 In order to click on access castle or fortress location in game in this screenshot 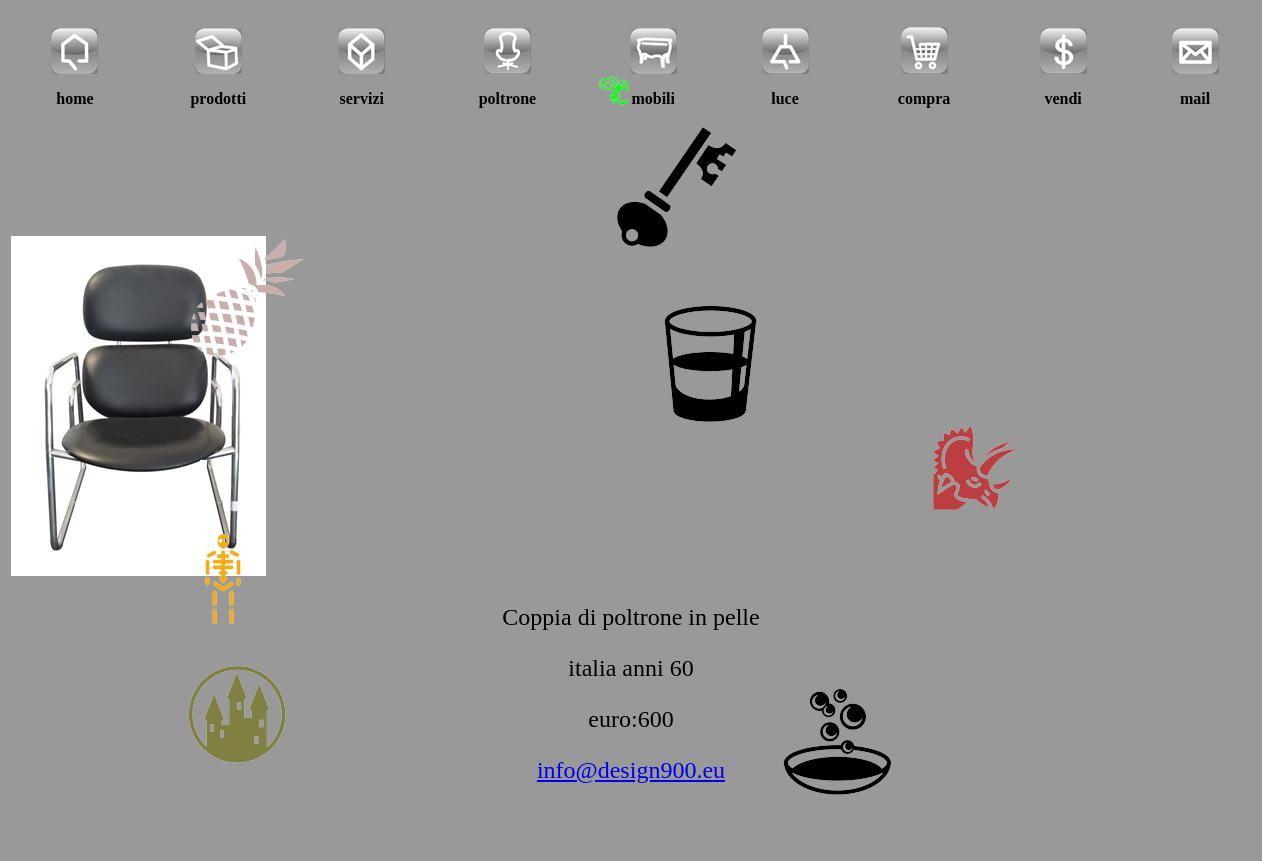, I will do `click(237, 714)`.